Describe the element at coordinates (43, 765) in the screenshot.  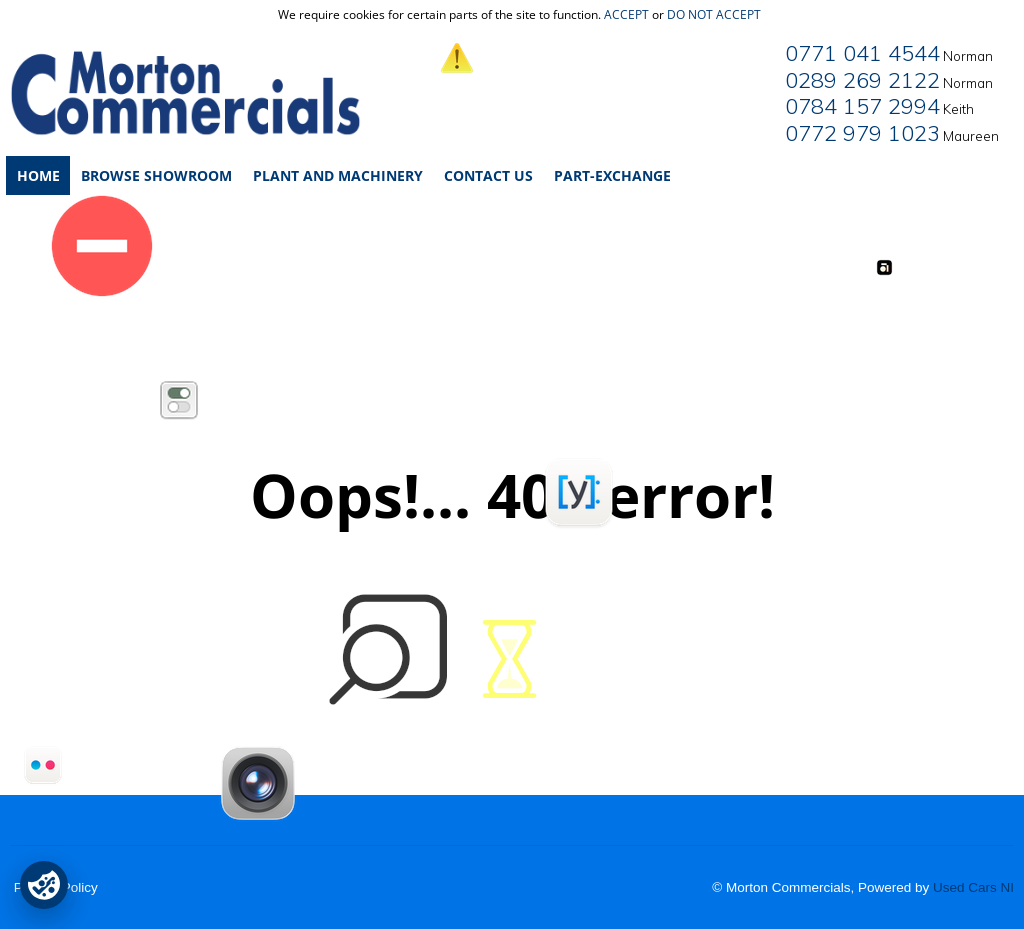
I see `open the flickr app` at that location.